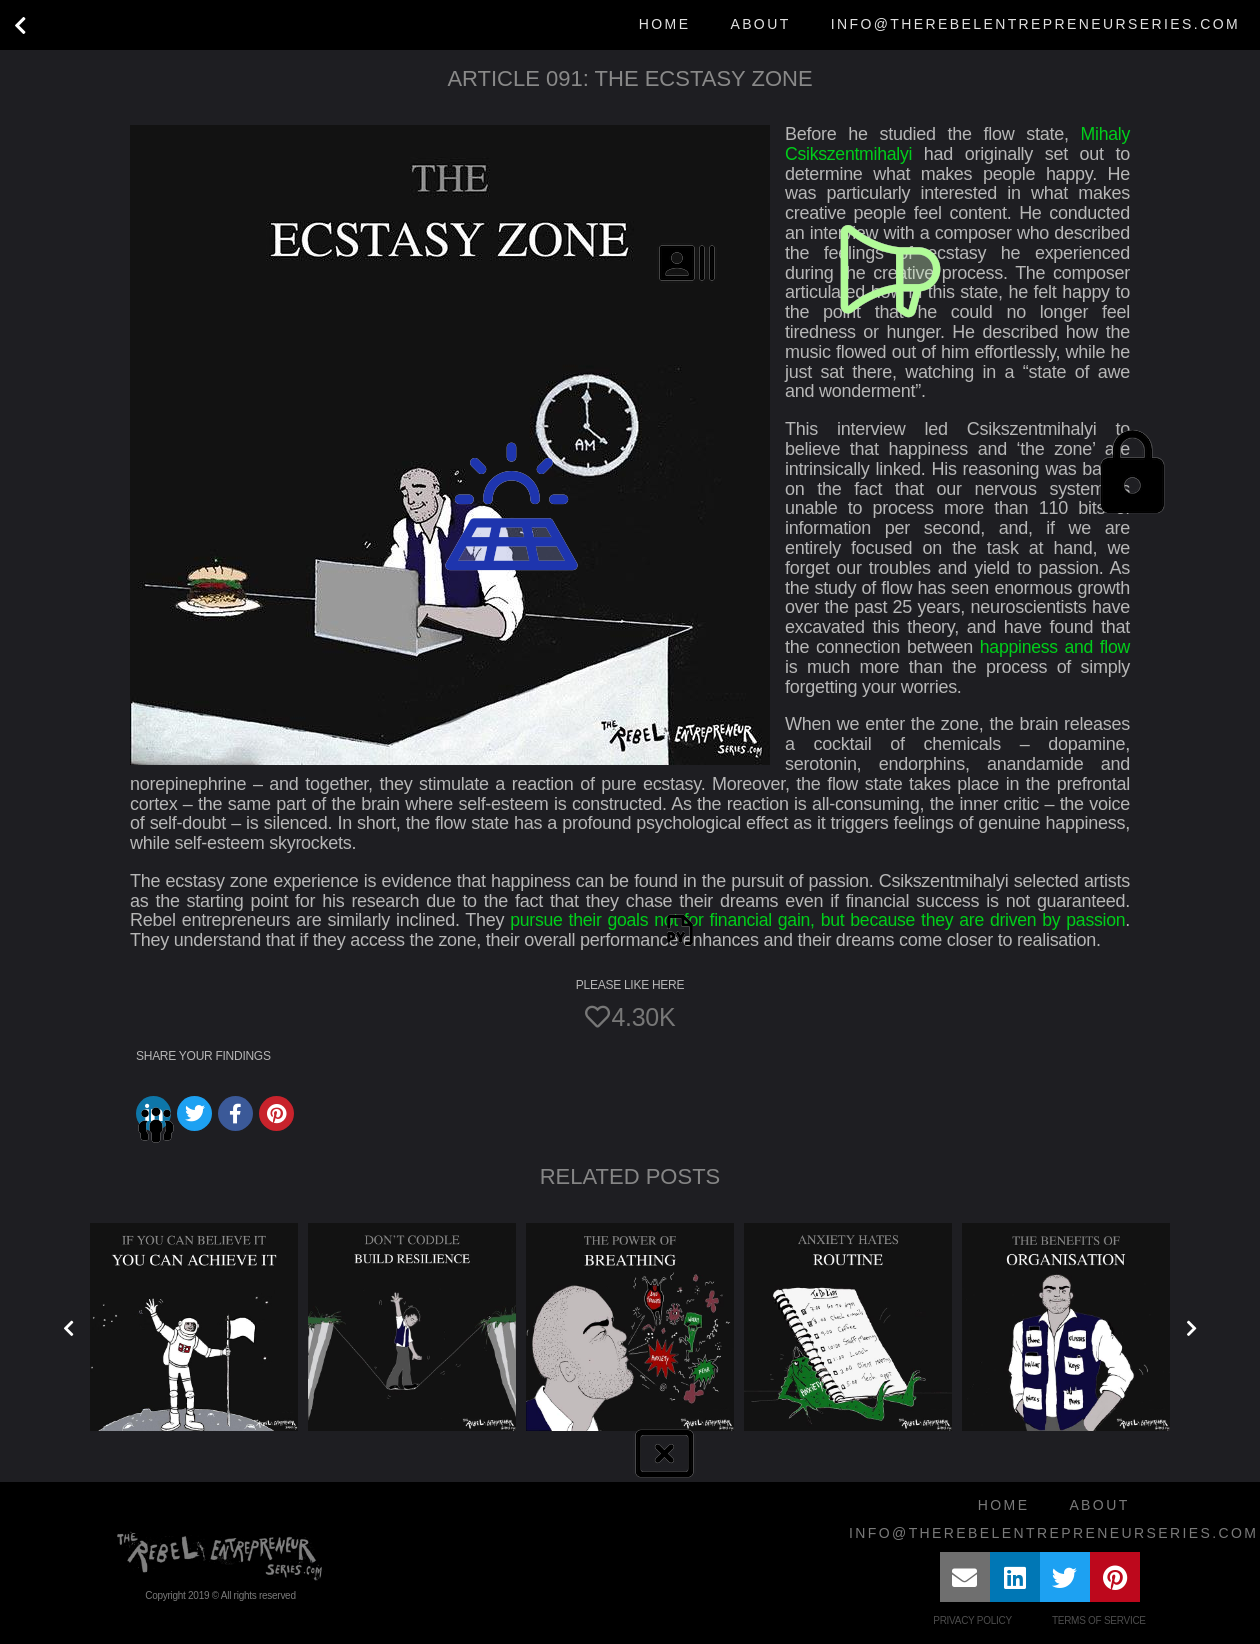 The width and height of the screenshot is (1260, 1644). I want to click on view recently contacted people, so click(687, 263).